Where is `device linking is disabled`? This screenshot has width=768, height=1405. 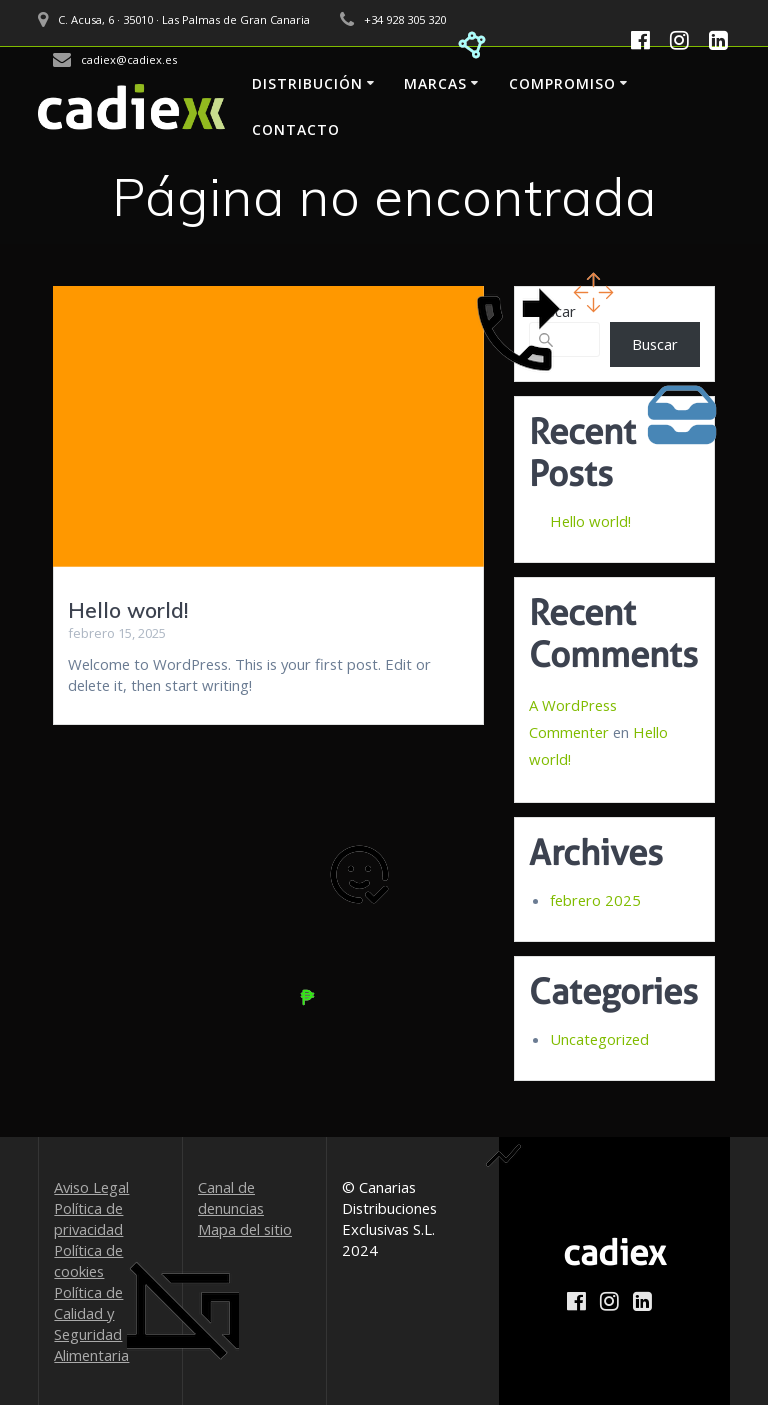
device linking is disabled is located at coordinates (183, 1311).